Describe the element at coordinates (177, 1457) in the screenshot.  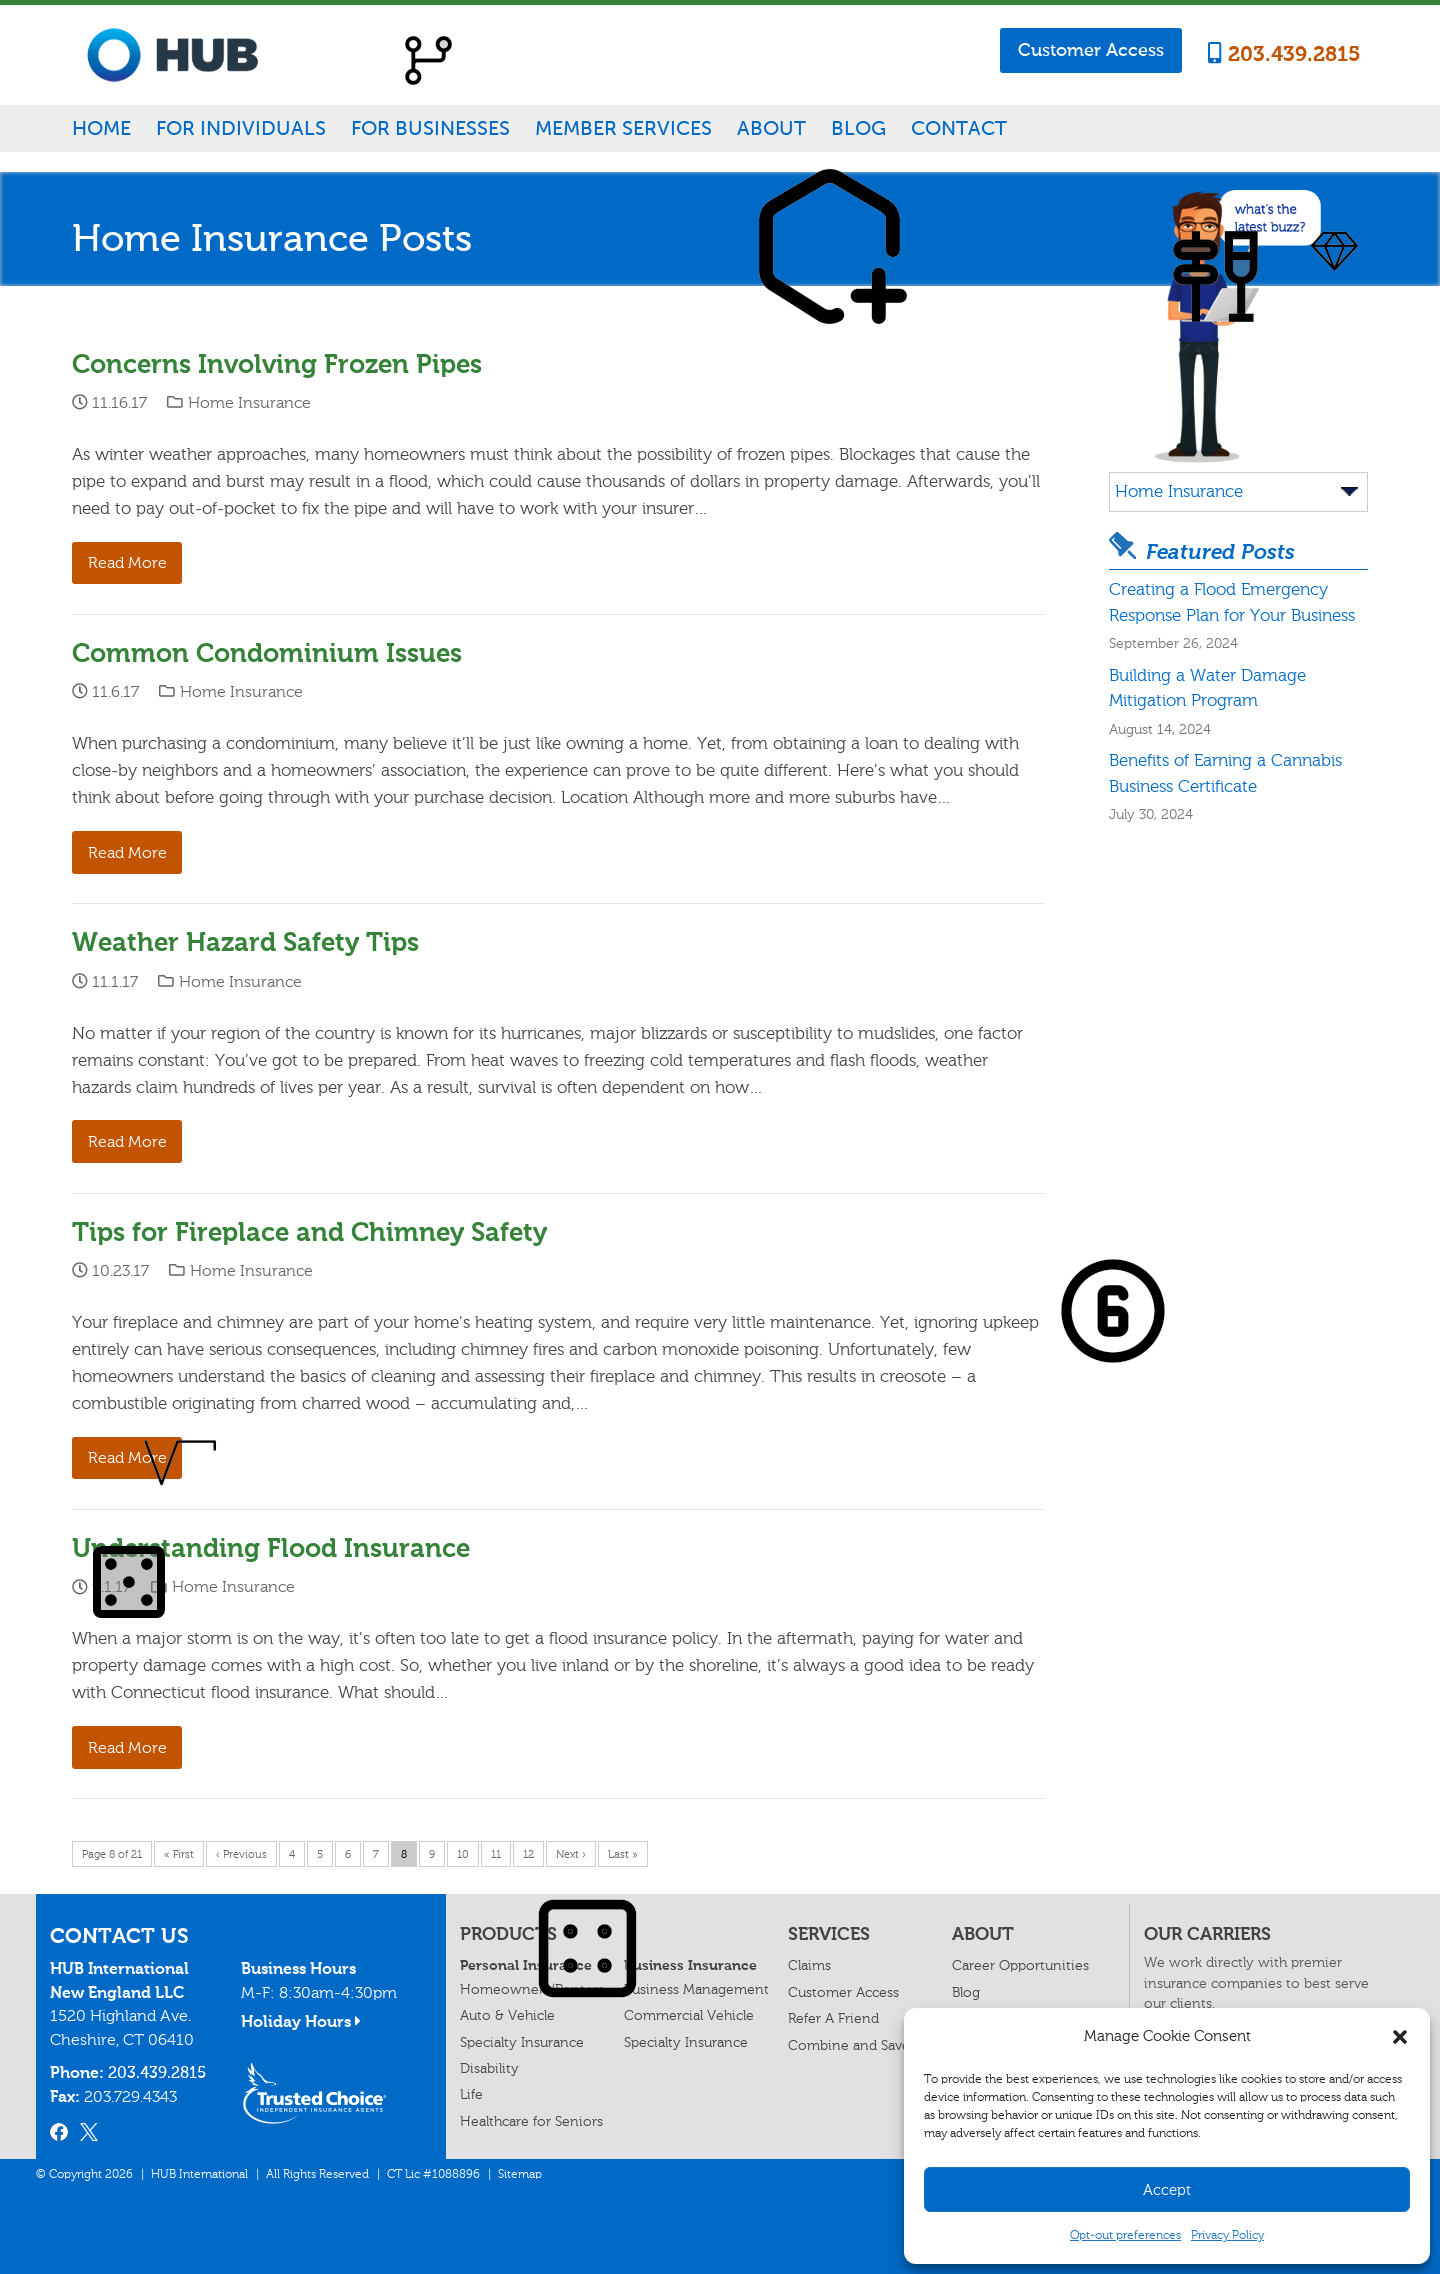
I see `insert a square root symbol` at that location.